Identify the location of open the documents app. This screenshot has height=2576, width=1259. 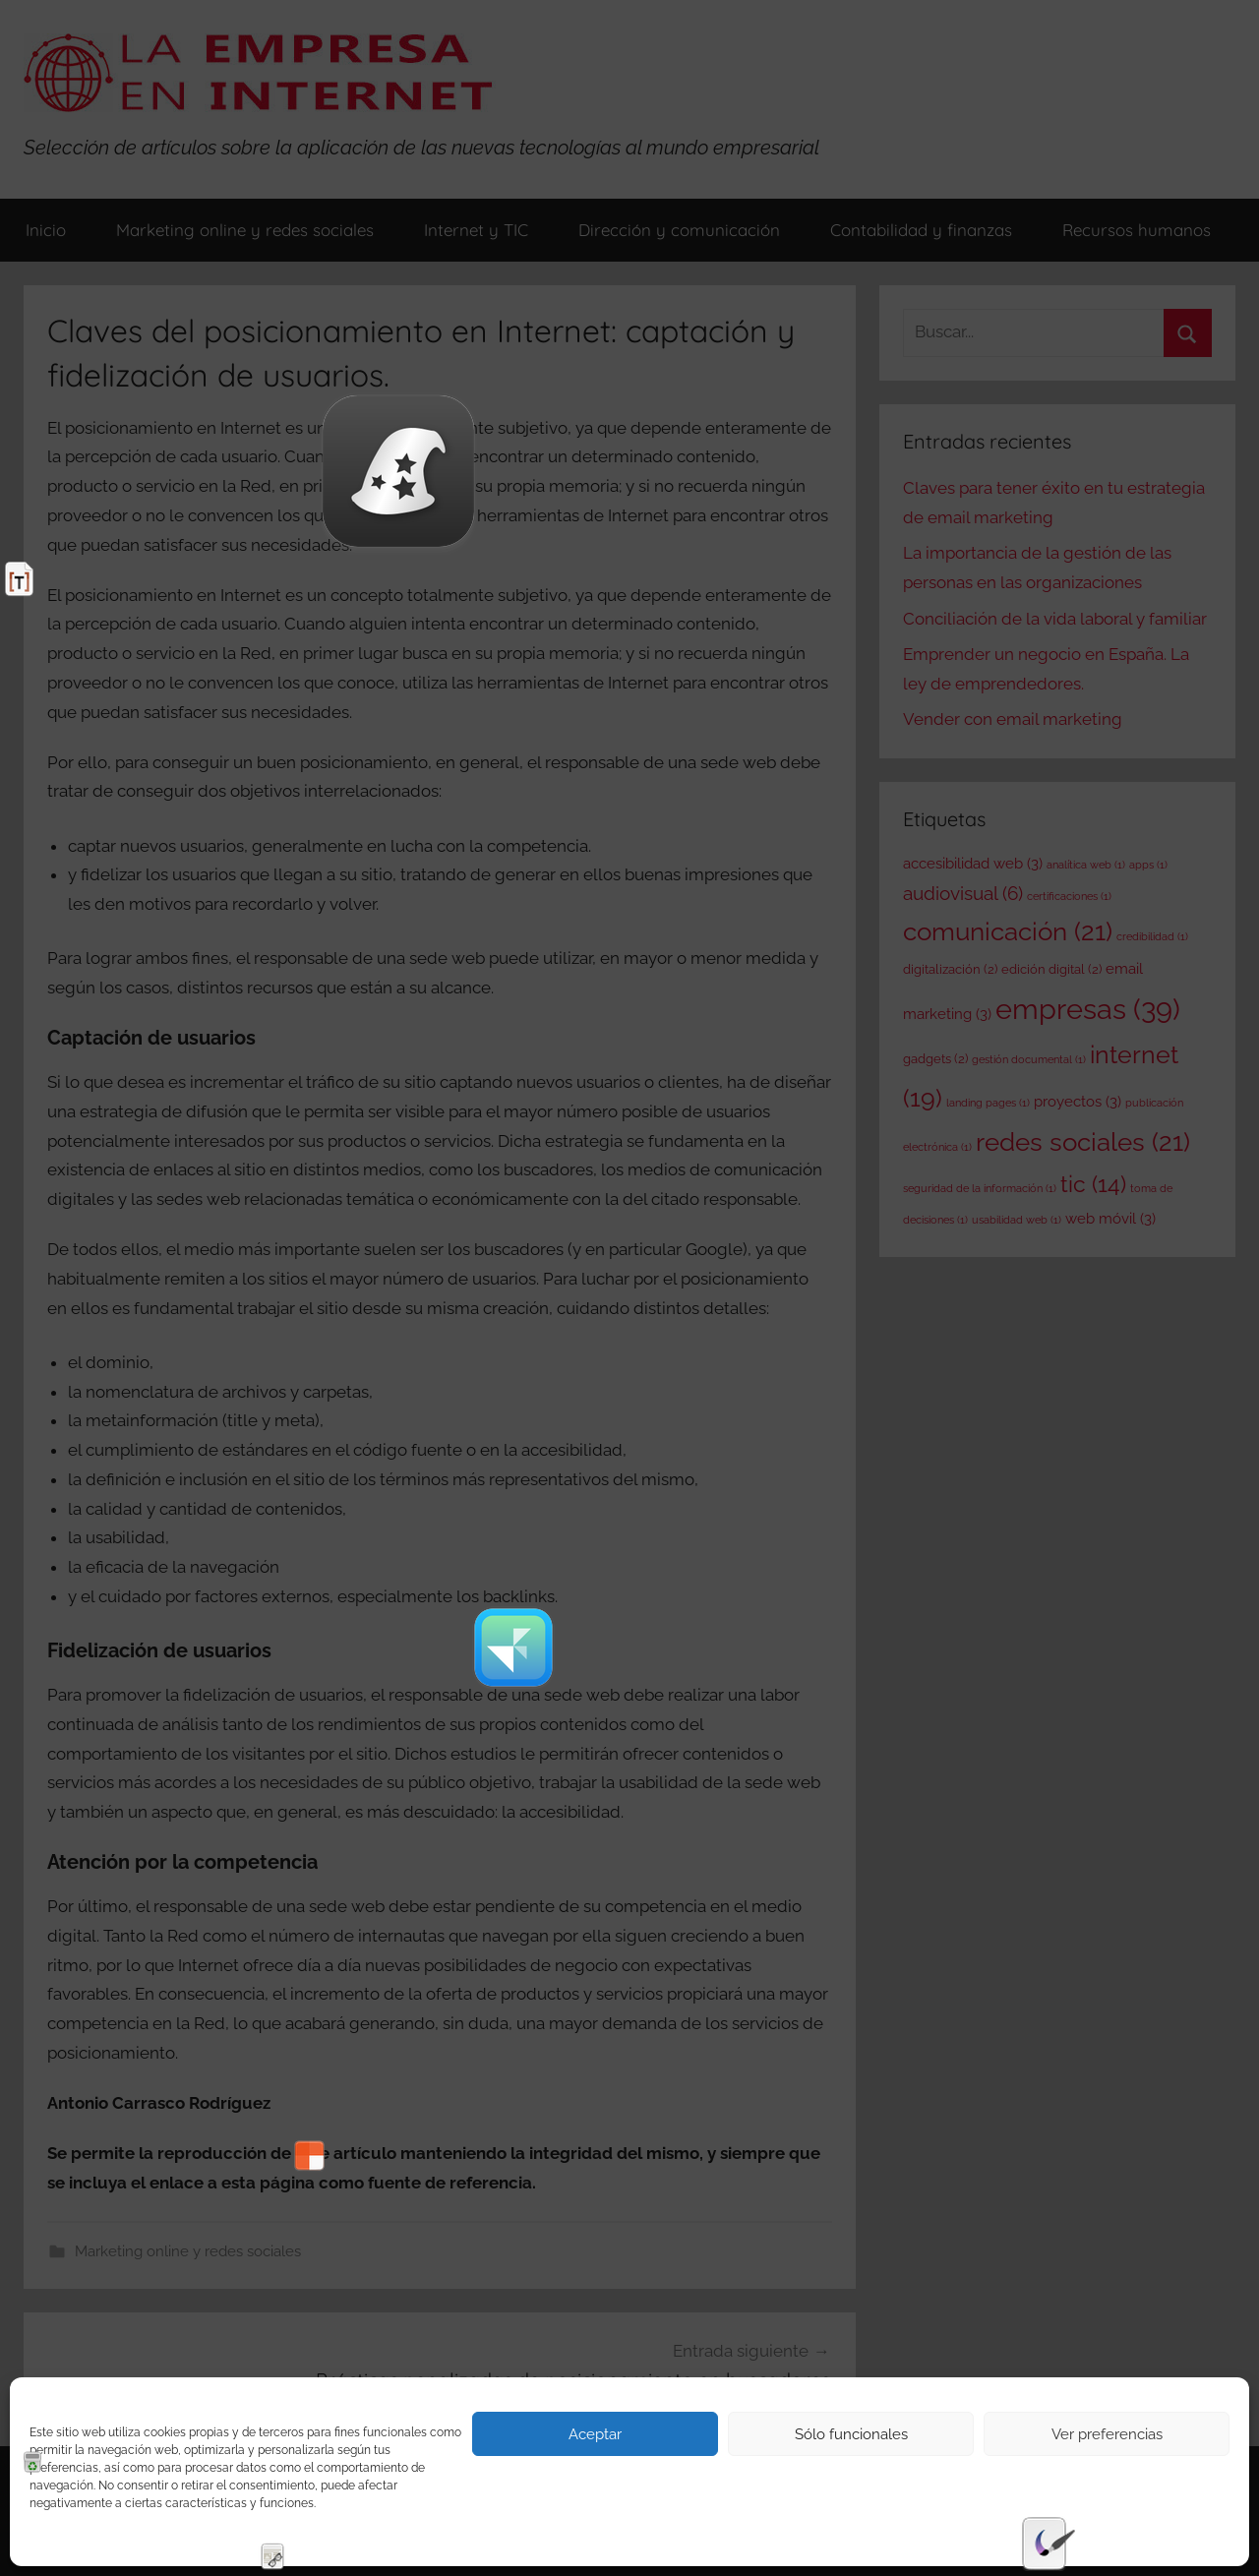
(272, 2556).